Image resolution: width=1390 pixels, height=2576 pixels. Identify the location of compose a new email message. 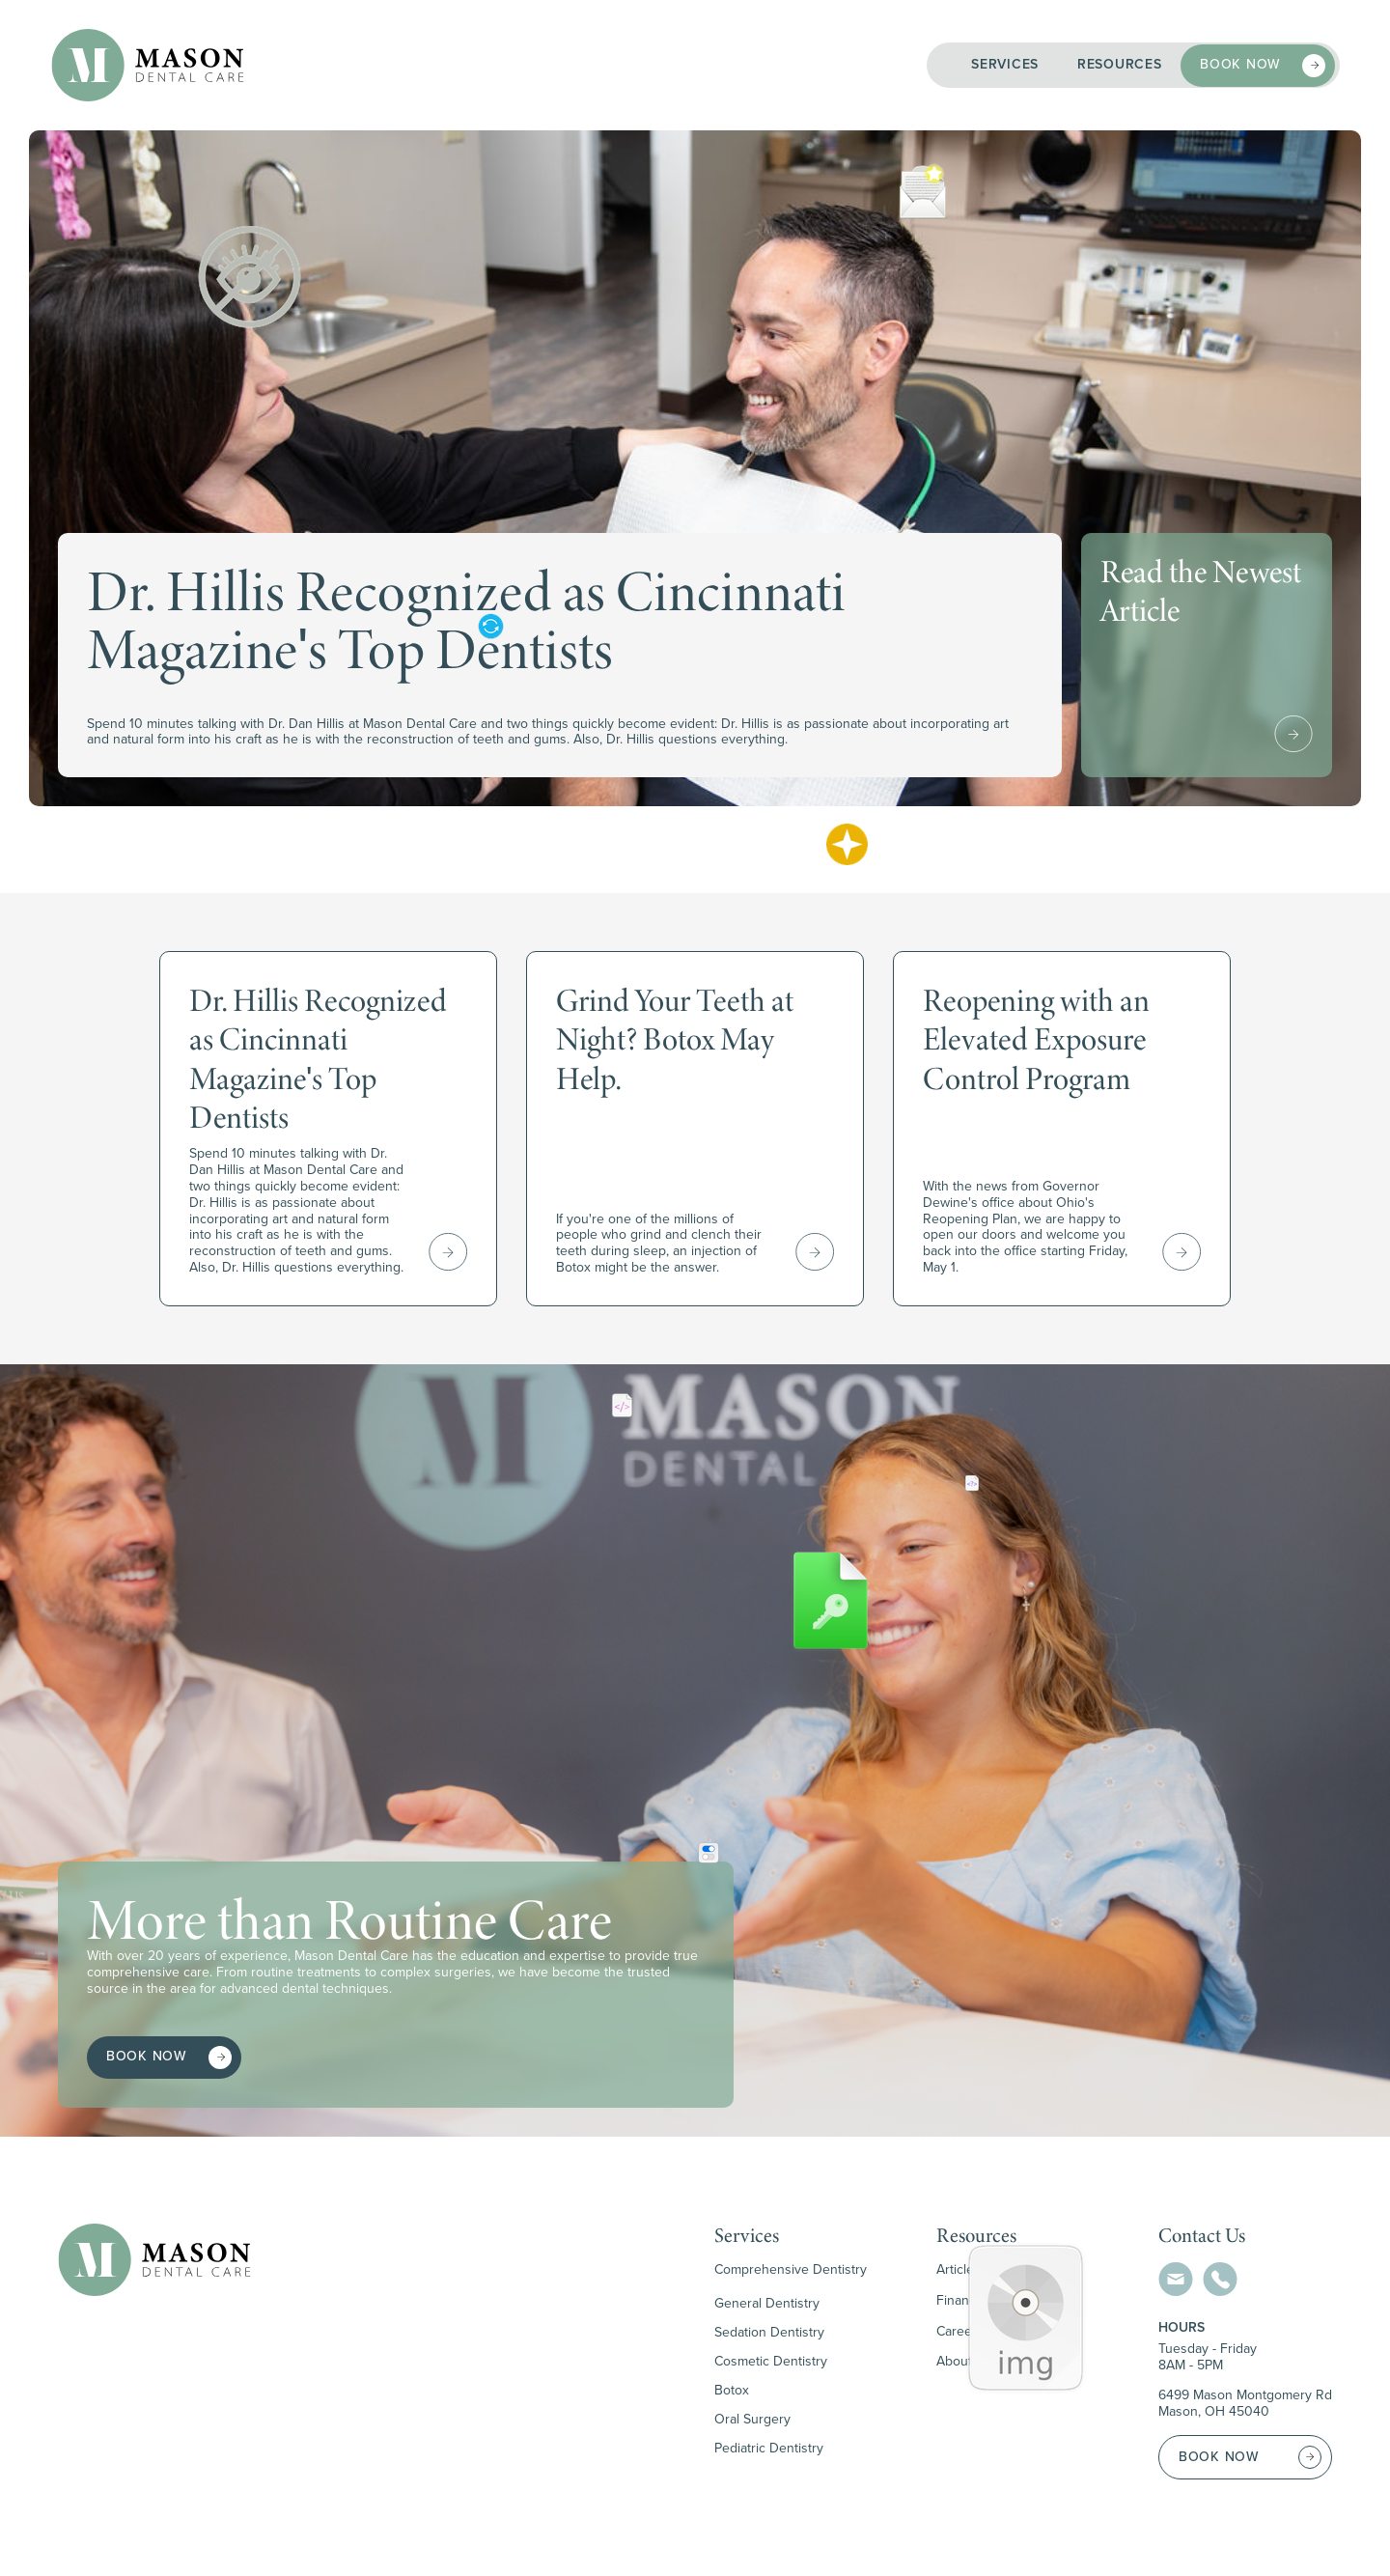
(923, 193).